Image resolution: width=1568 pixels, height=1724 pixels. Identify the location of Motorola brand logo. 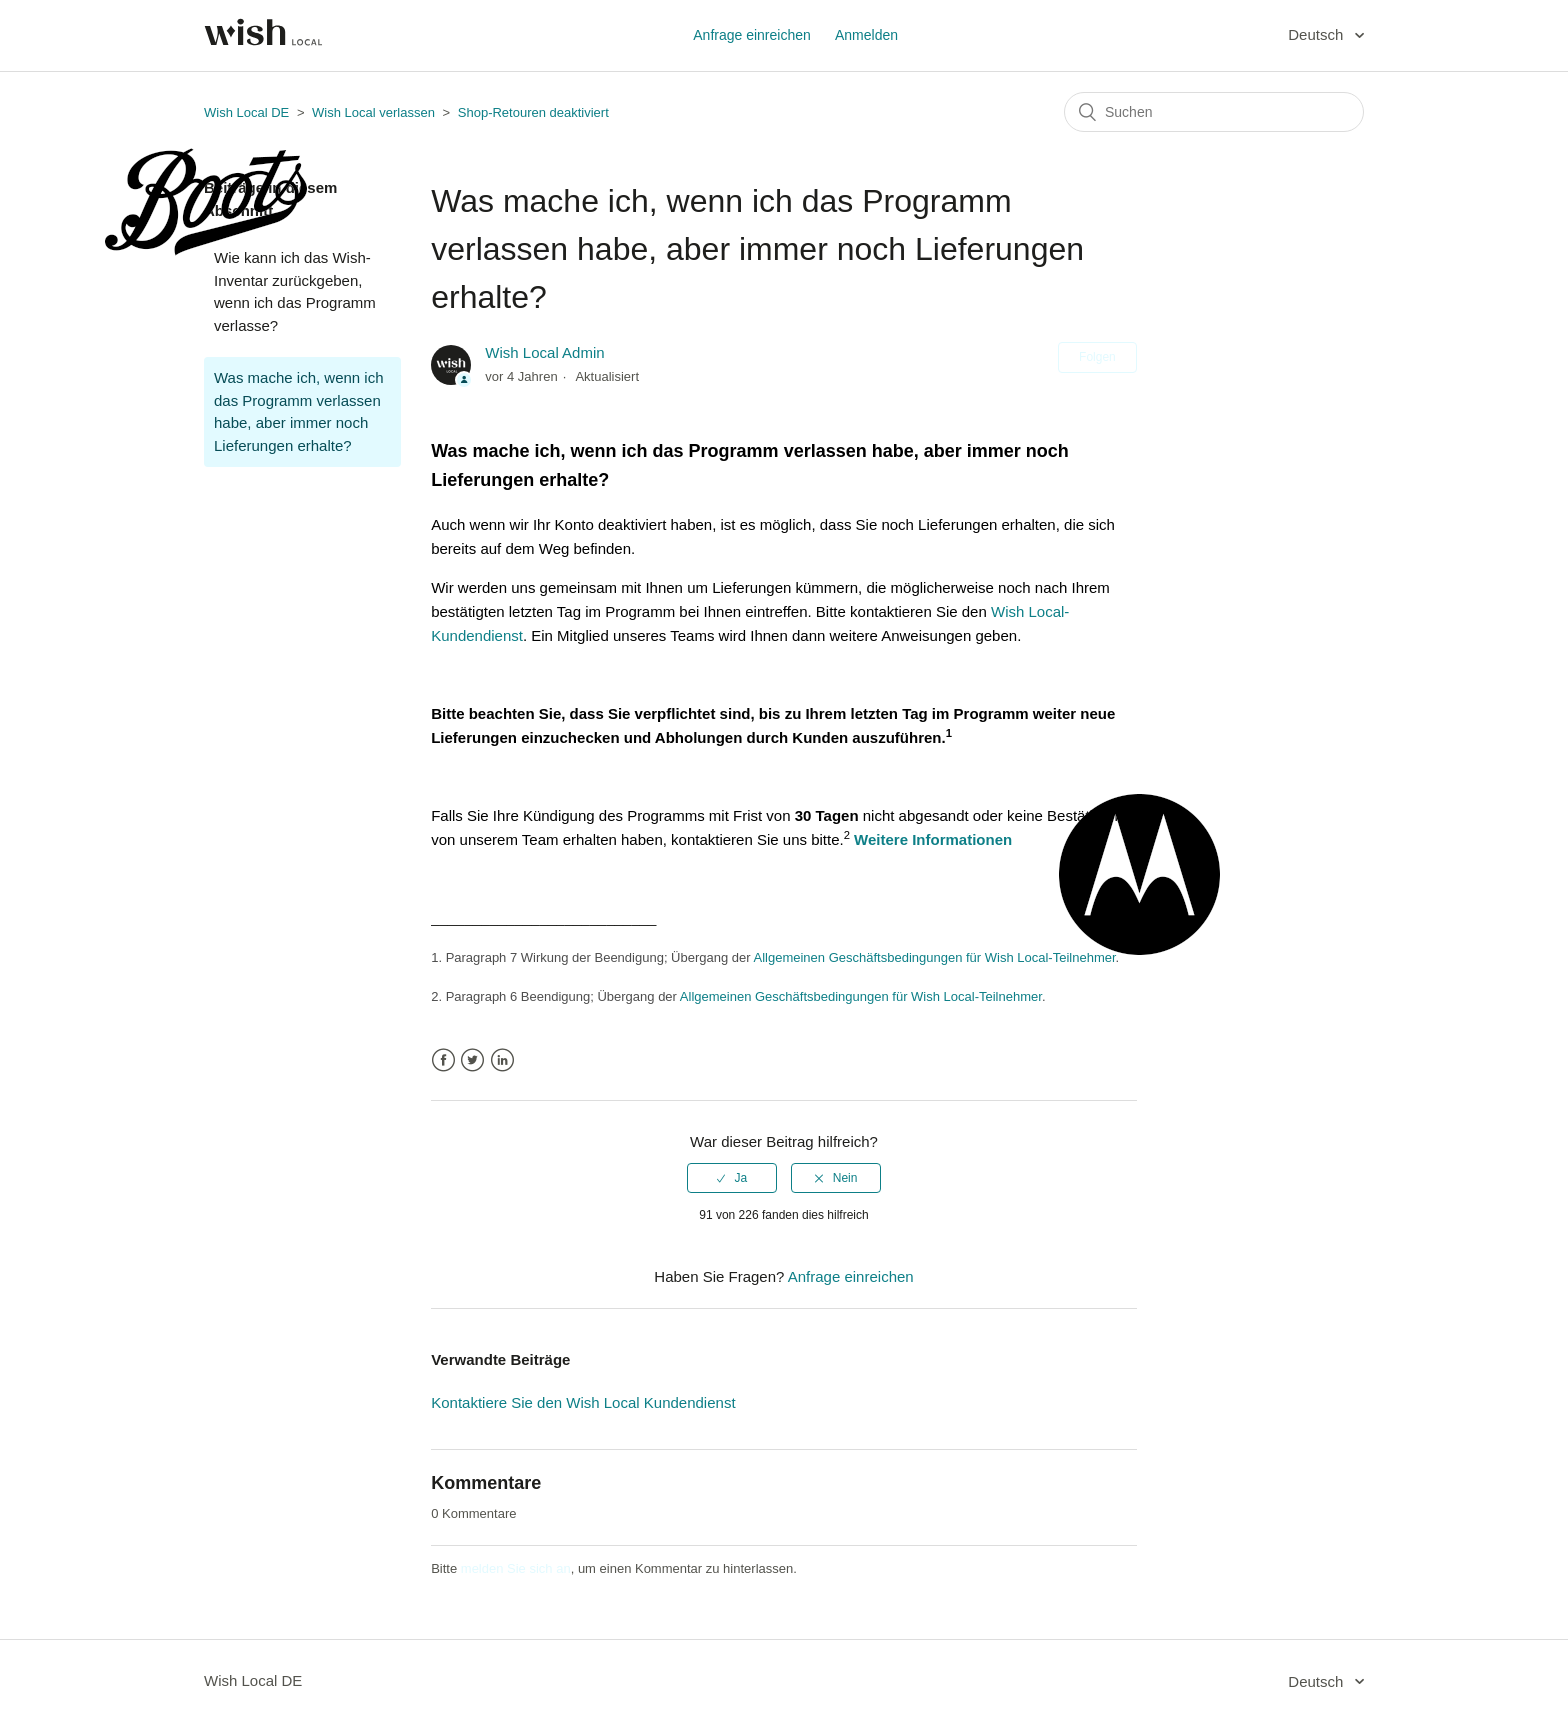
(1139, 874).